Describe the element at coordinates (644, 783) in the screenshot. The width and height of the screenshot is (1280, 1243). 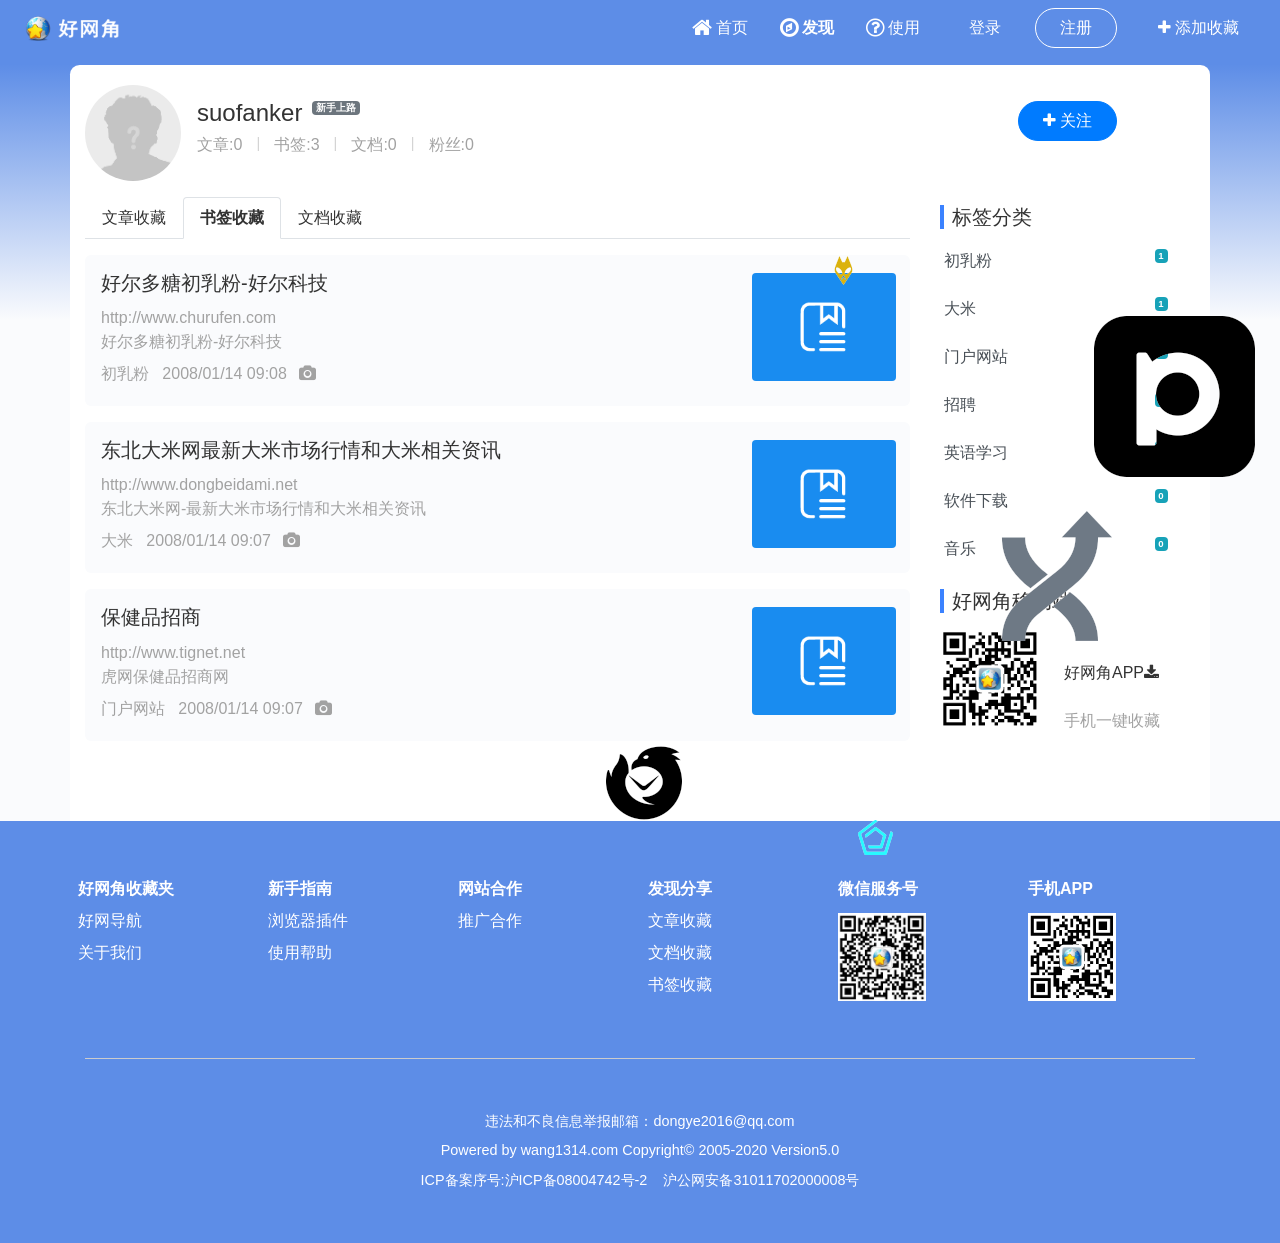
I see `open Mozilla Thunderbird email client` at that location.